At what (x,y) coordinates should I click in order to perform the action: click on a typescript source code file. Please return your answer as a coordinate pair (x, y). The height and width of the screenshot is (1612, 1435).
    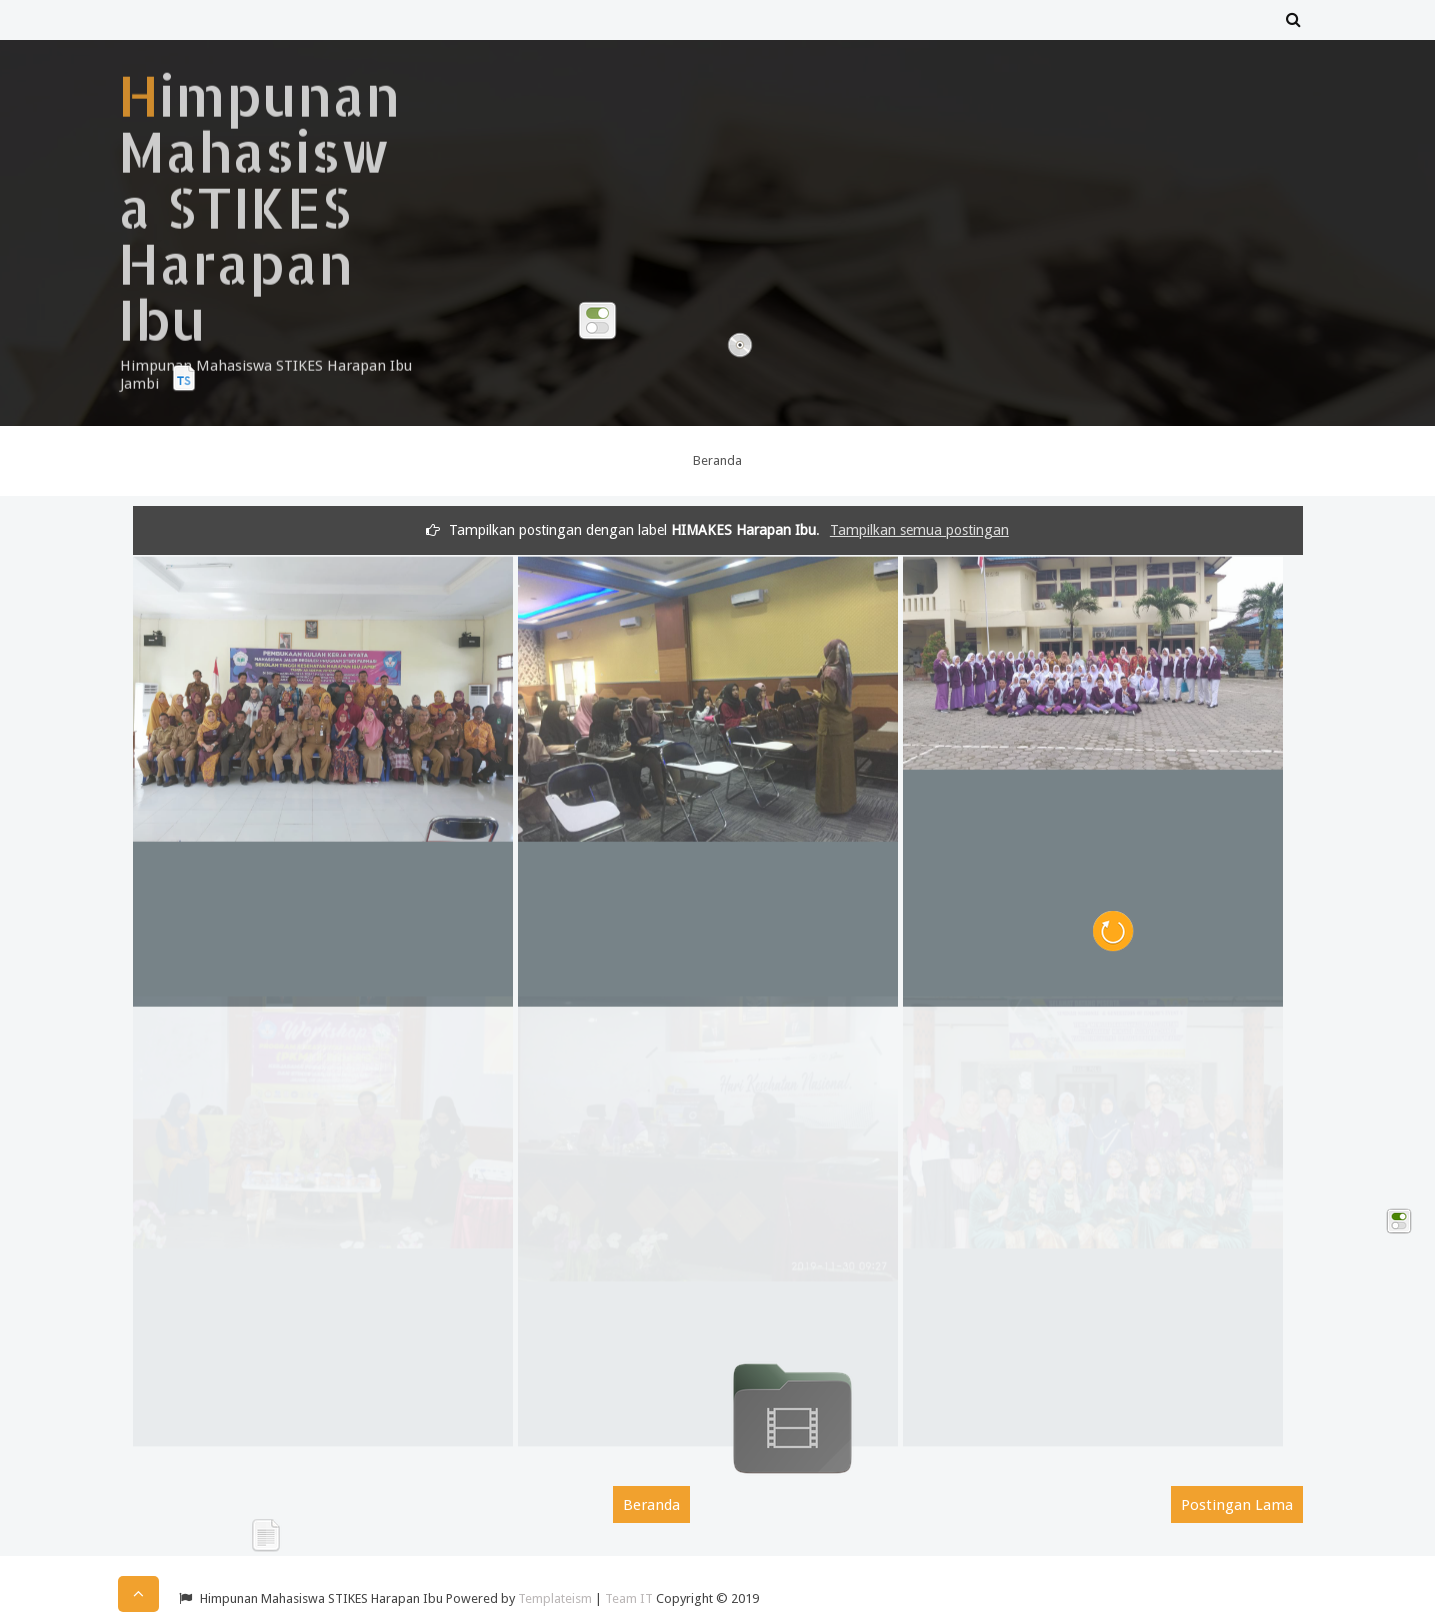
    Looking at the image, I should click on (184, 378).